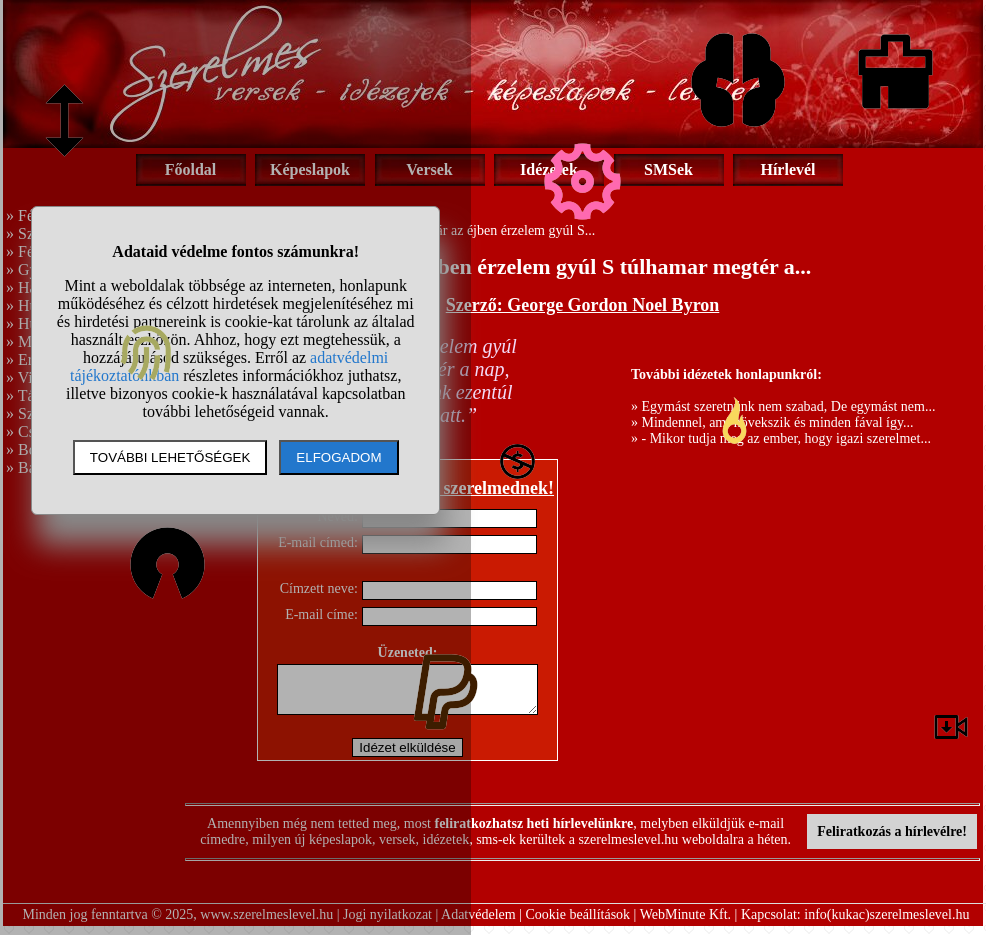 The width and height of the screenshot is (986, 935). I want to click on download video to device, so click(951, 727).